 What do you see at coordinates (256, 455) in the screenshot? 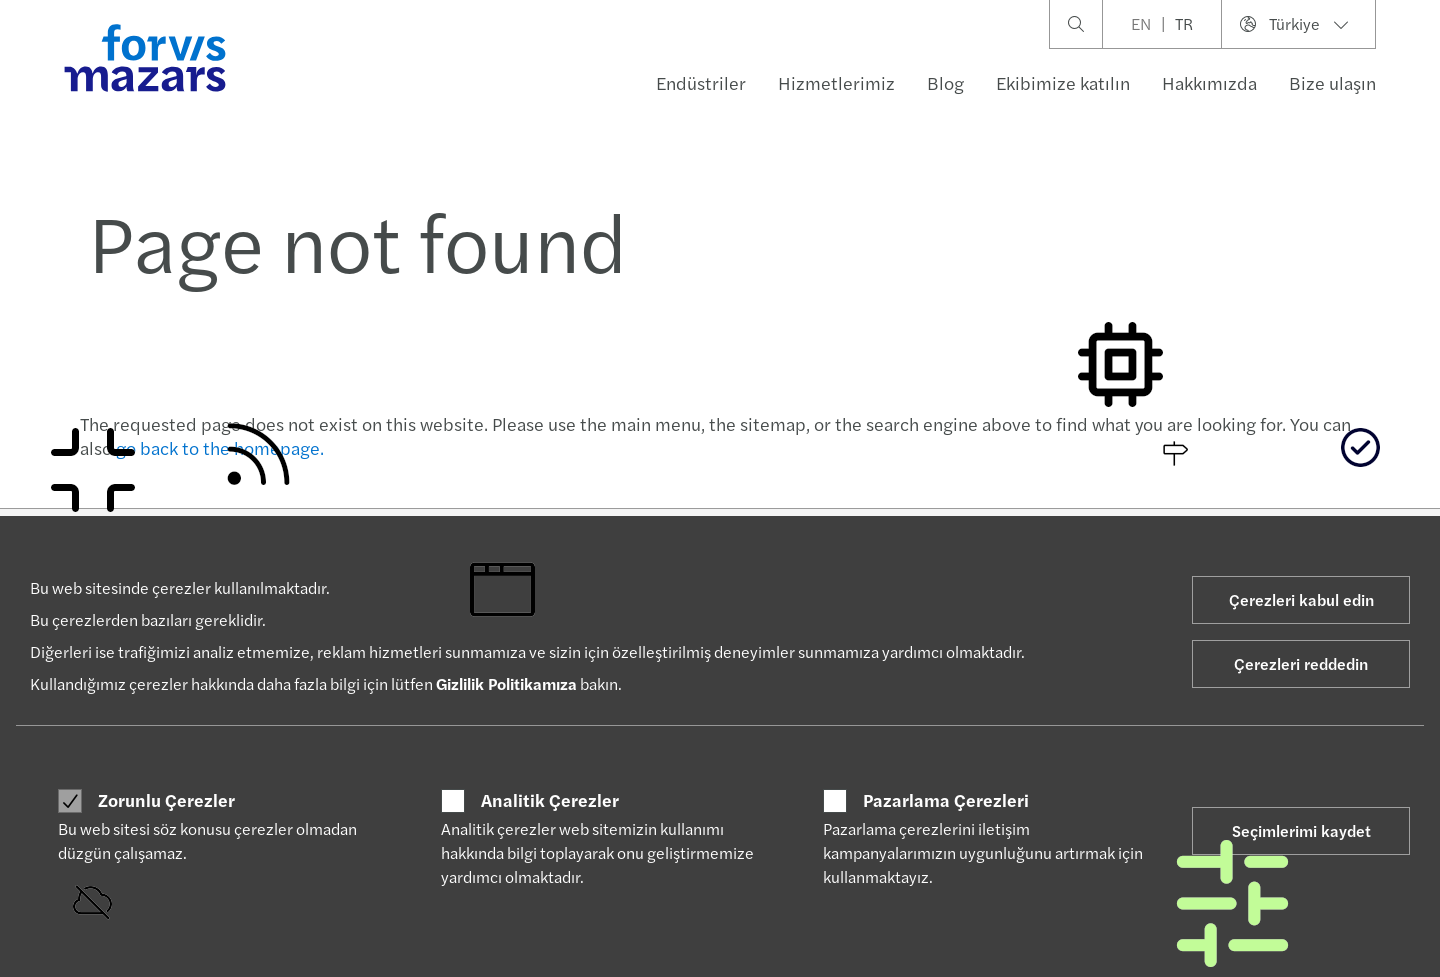
I see `subscribe to RSS feed` at bounding box center [256, 455].